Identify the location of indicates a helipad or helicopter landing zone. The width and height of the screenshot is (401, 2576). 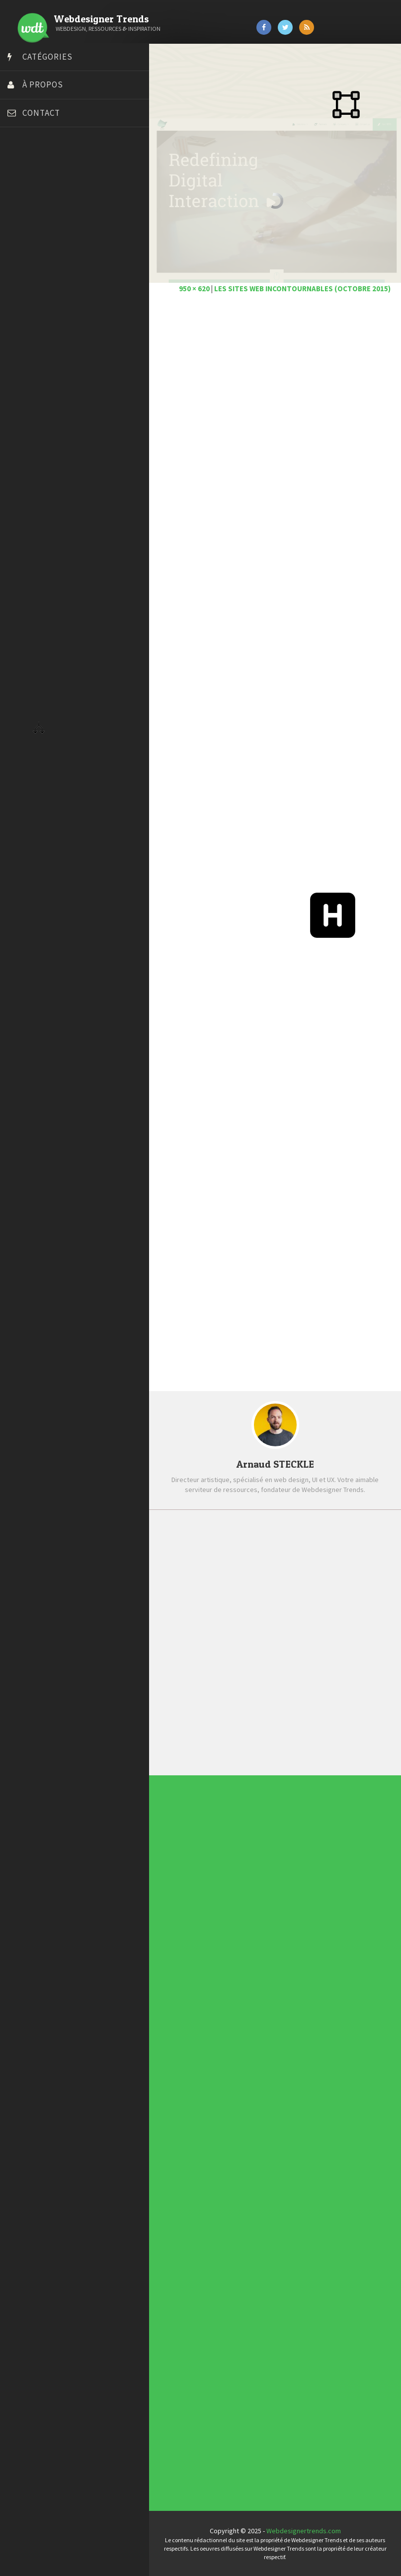
(332, 915).